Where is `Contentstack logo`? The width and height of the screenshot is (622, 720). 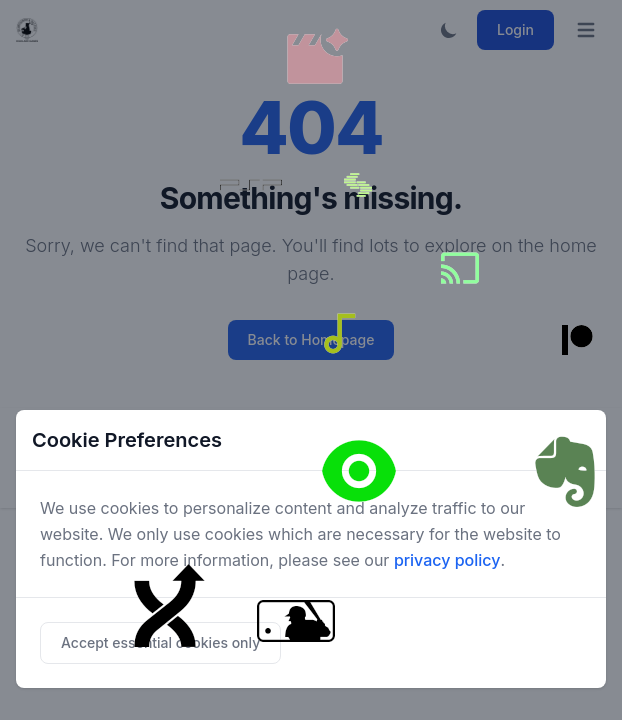
Contentstack logo is located at coordinates (358, 185).